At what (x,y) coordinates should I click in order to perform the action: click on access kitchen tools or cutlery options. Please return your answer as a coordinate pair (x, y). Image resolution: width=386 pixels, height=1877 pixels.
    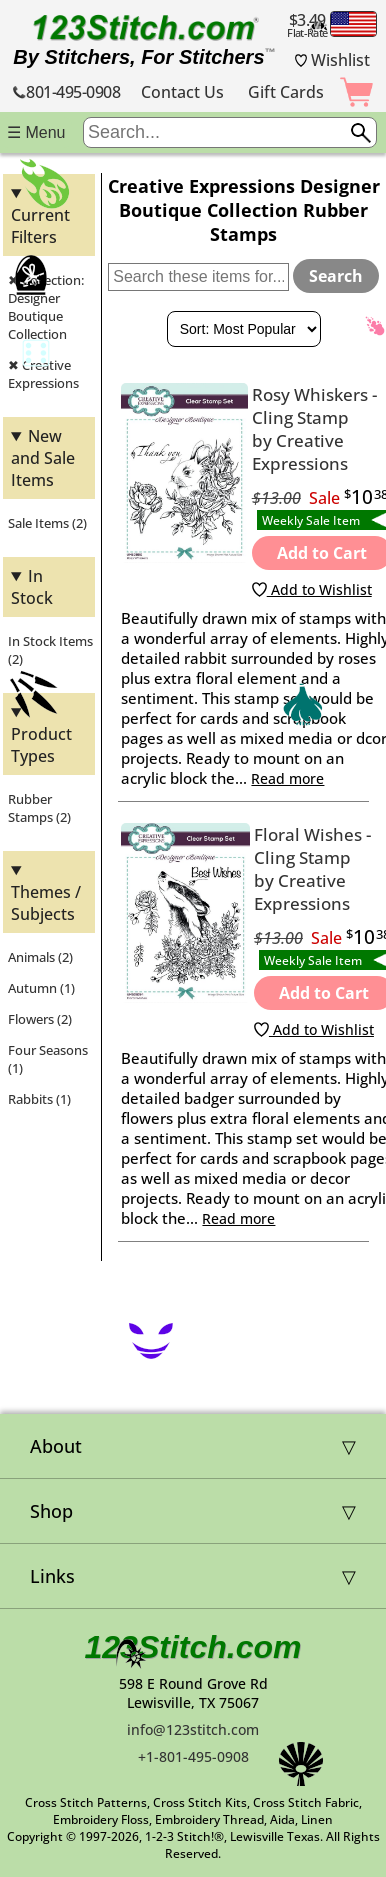
    Looking at the image, I should click on (33, 694).